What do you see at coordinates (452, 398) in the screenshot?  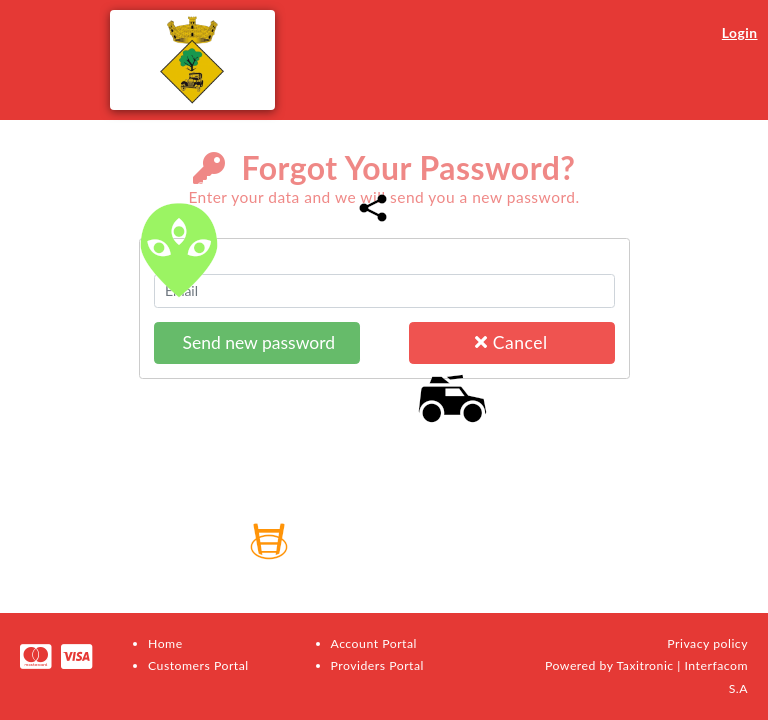 I see `select jeep or off-road vehicle` at bounding box center [452, 398].